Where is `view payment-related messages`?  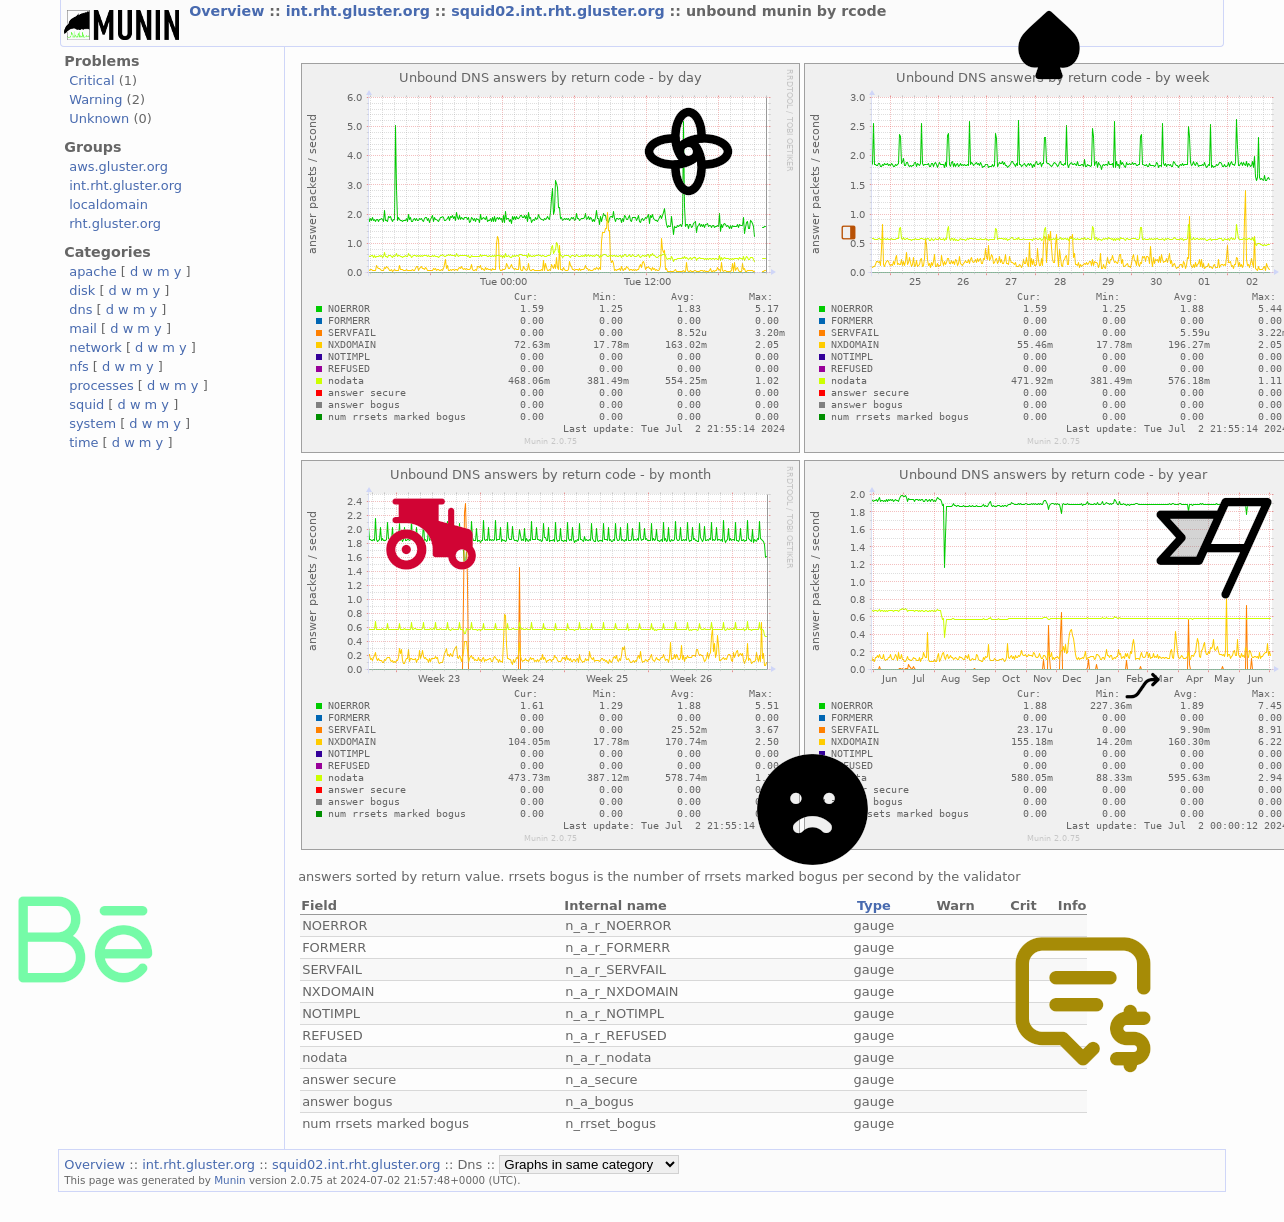 view payment-related messages is located at coordinates (1083, 998).